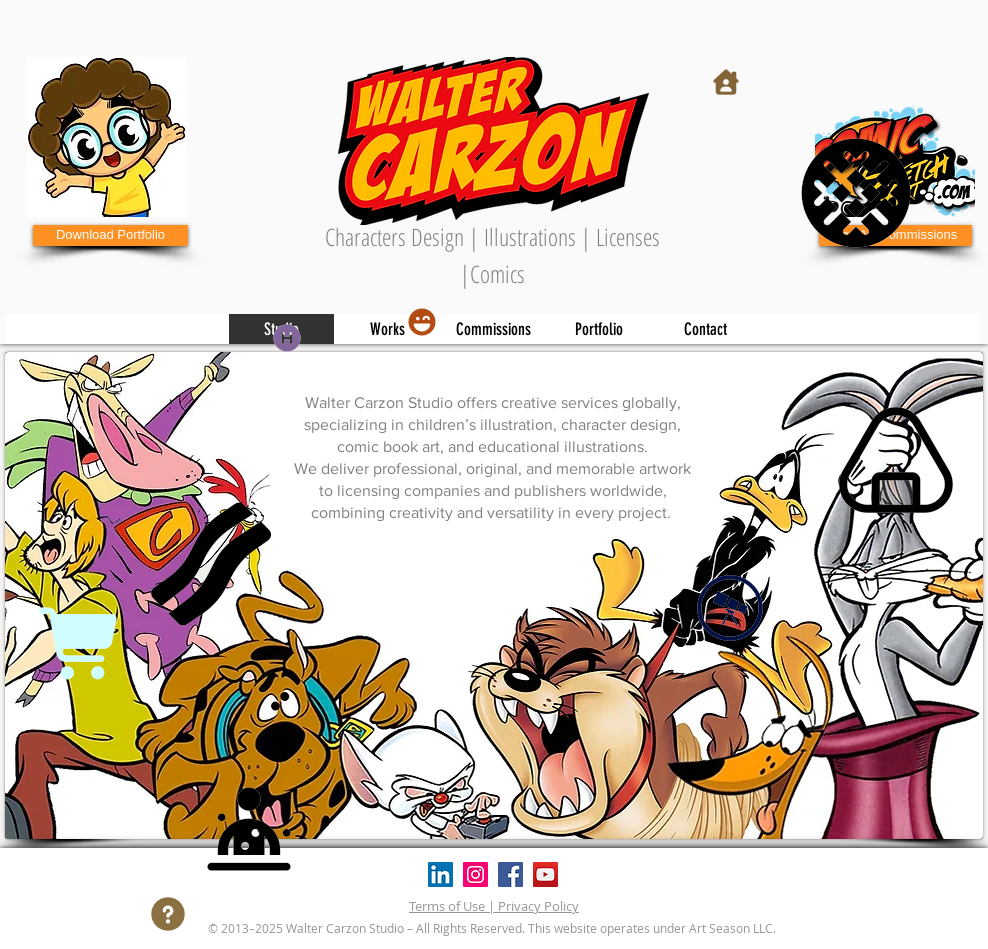  I want to click on view your shopping cart, so click(82, 644).